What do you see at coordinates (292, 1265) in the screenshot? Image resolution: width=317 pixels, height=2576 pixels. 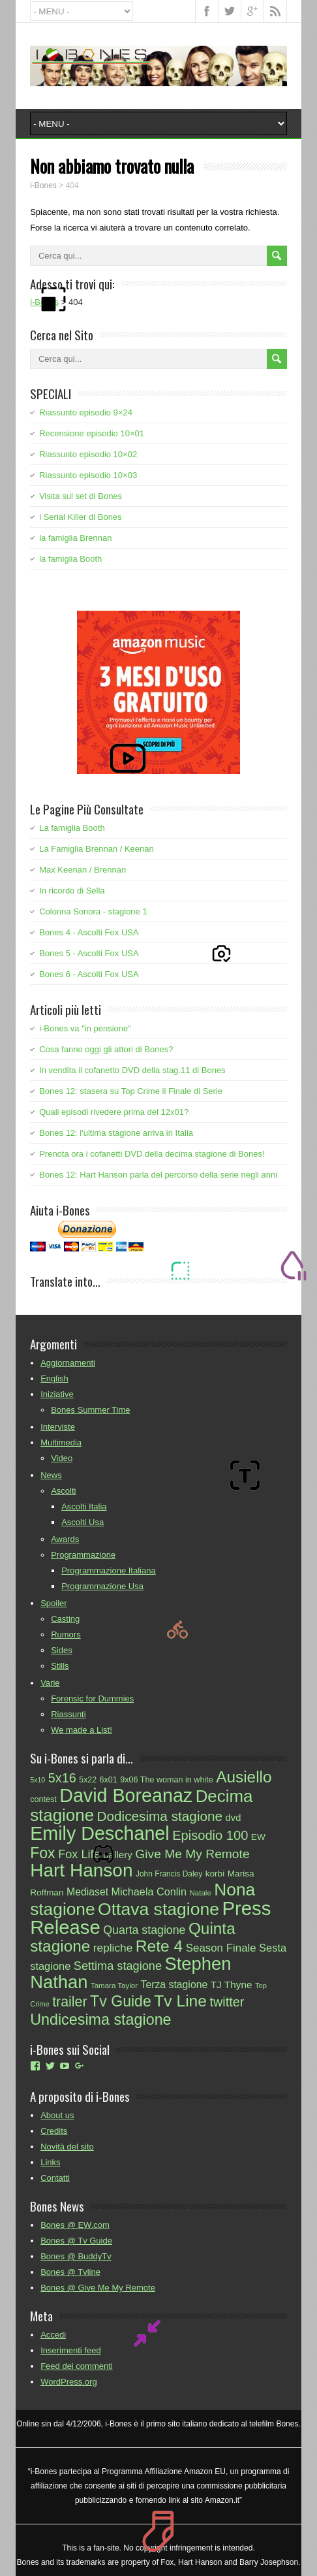 I see `pause water or liquid dispensing` at bounding box center [292, 1265].